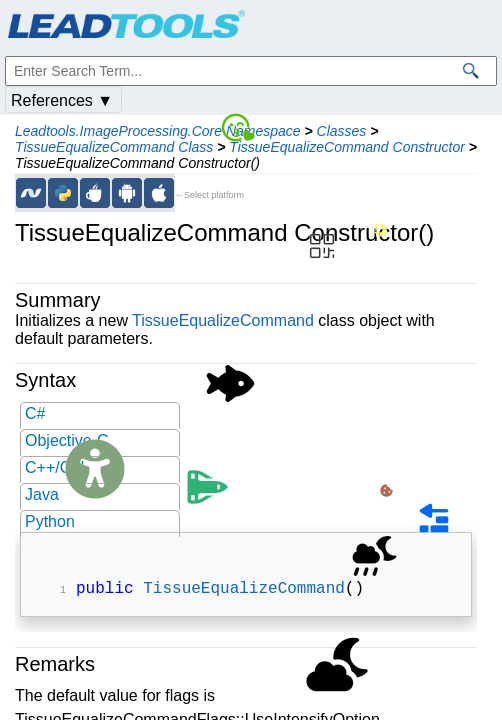 The height and width of the screenshot is (720, 502). Describe the element at coordinates (209, 487) in the screenshot. I see `launch or deploy an application` at that location.